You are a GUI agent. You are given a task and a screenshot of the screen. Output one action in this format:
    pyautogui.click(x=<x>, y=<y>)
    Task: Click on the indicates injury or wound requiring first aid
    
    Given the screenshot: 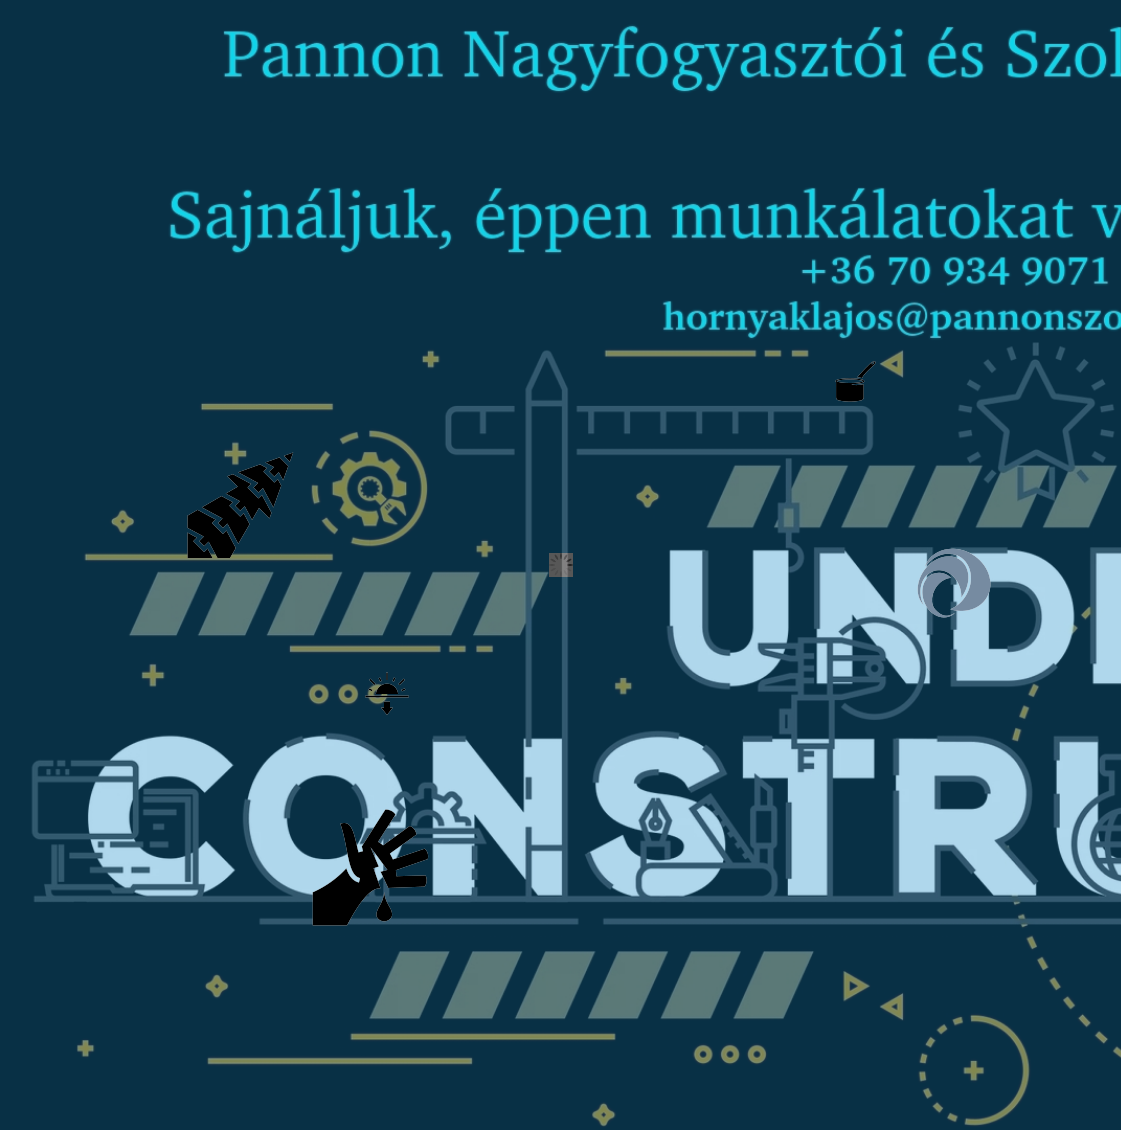 What is the action you would take?
    pyautogui.click(x=370, y=867)
    